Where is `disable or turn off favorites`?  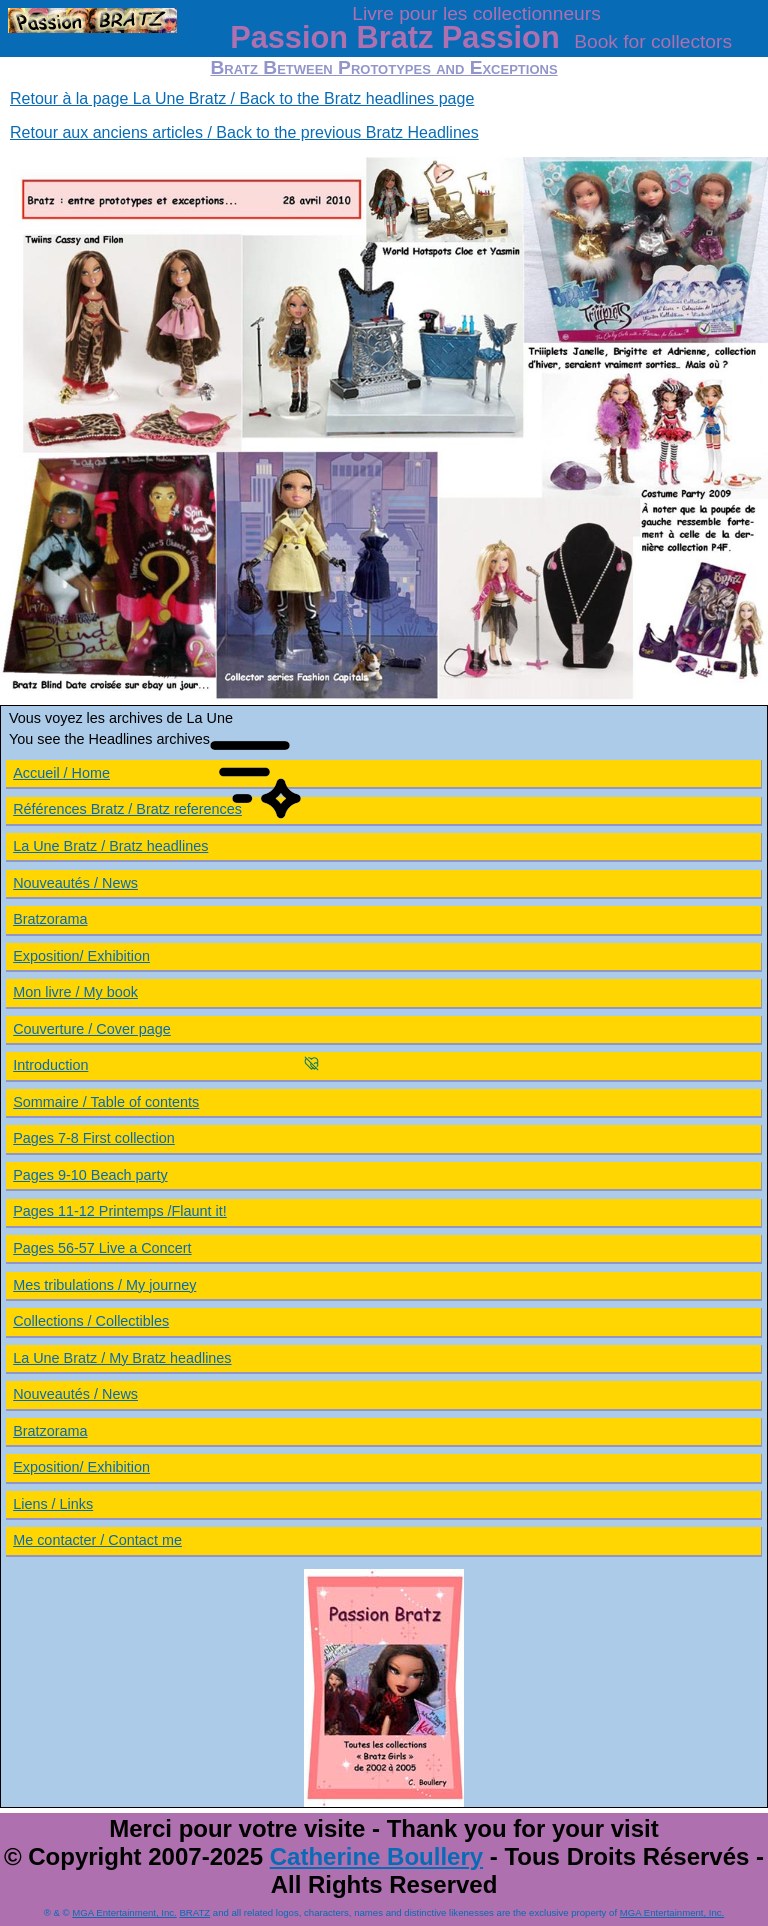
disable or turn off favorites is located at coordinates (311, 1063).